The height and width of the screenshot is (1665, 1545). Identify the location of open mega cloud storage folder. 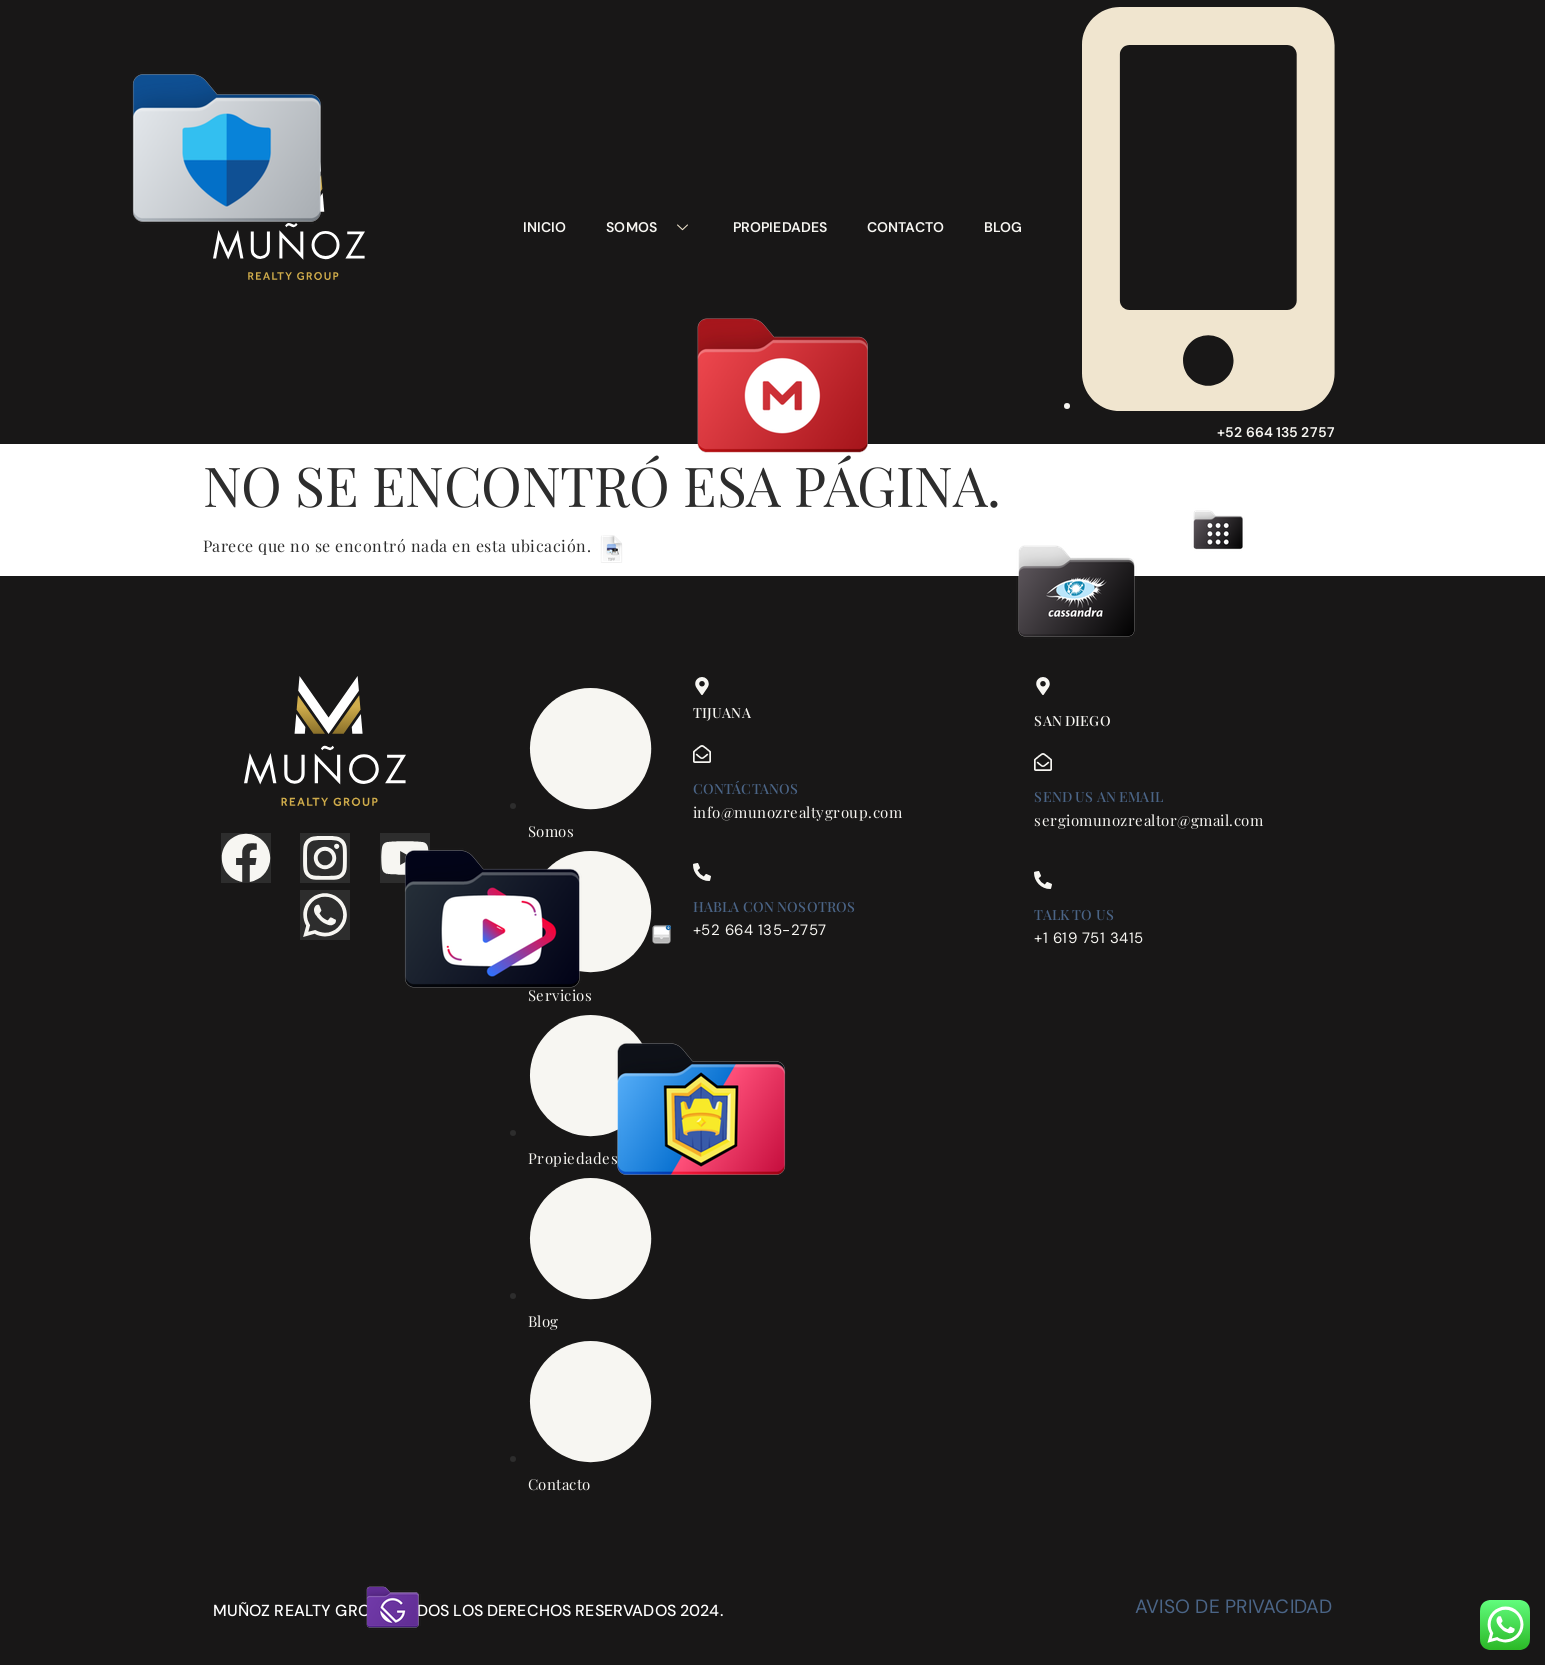
(782, 390).